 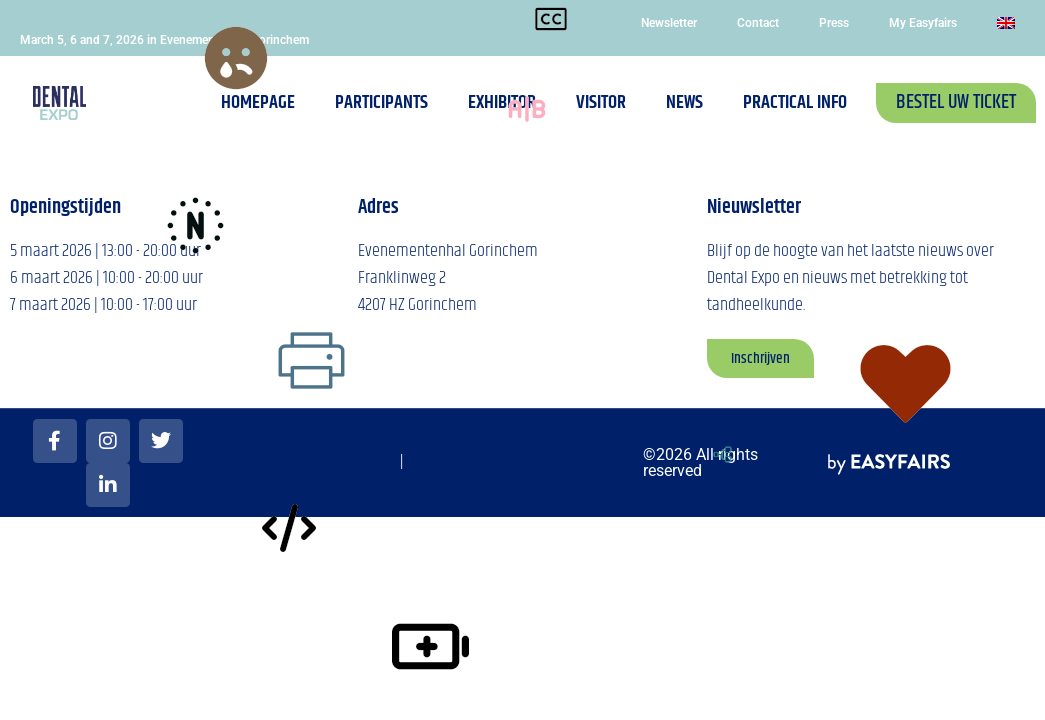 What do you see at coordinates (723, 454) in the screenshot?
I see `view hierarchical structure or organization` at bounding box center [723, 454].